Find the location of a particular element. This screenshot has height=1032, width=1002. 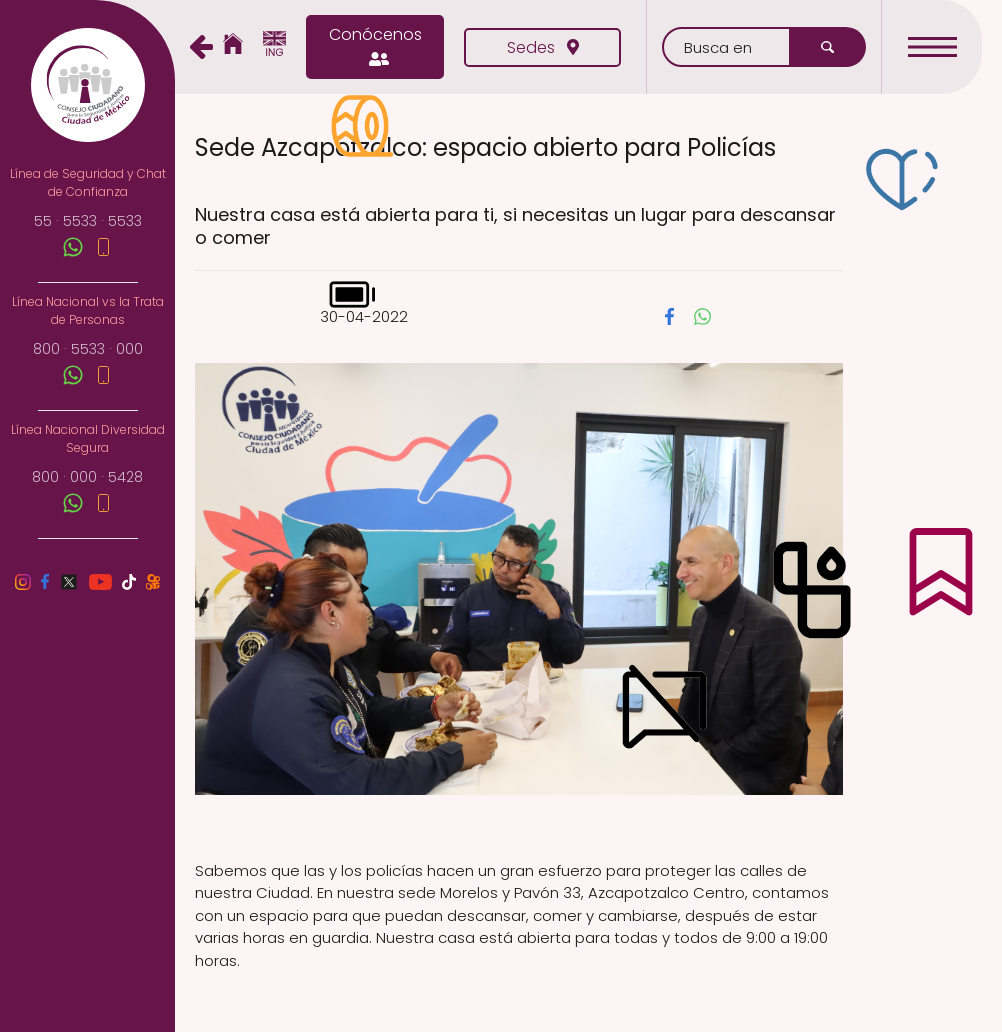

view tire pressure or status is located at coordinates (360, 126).